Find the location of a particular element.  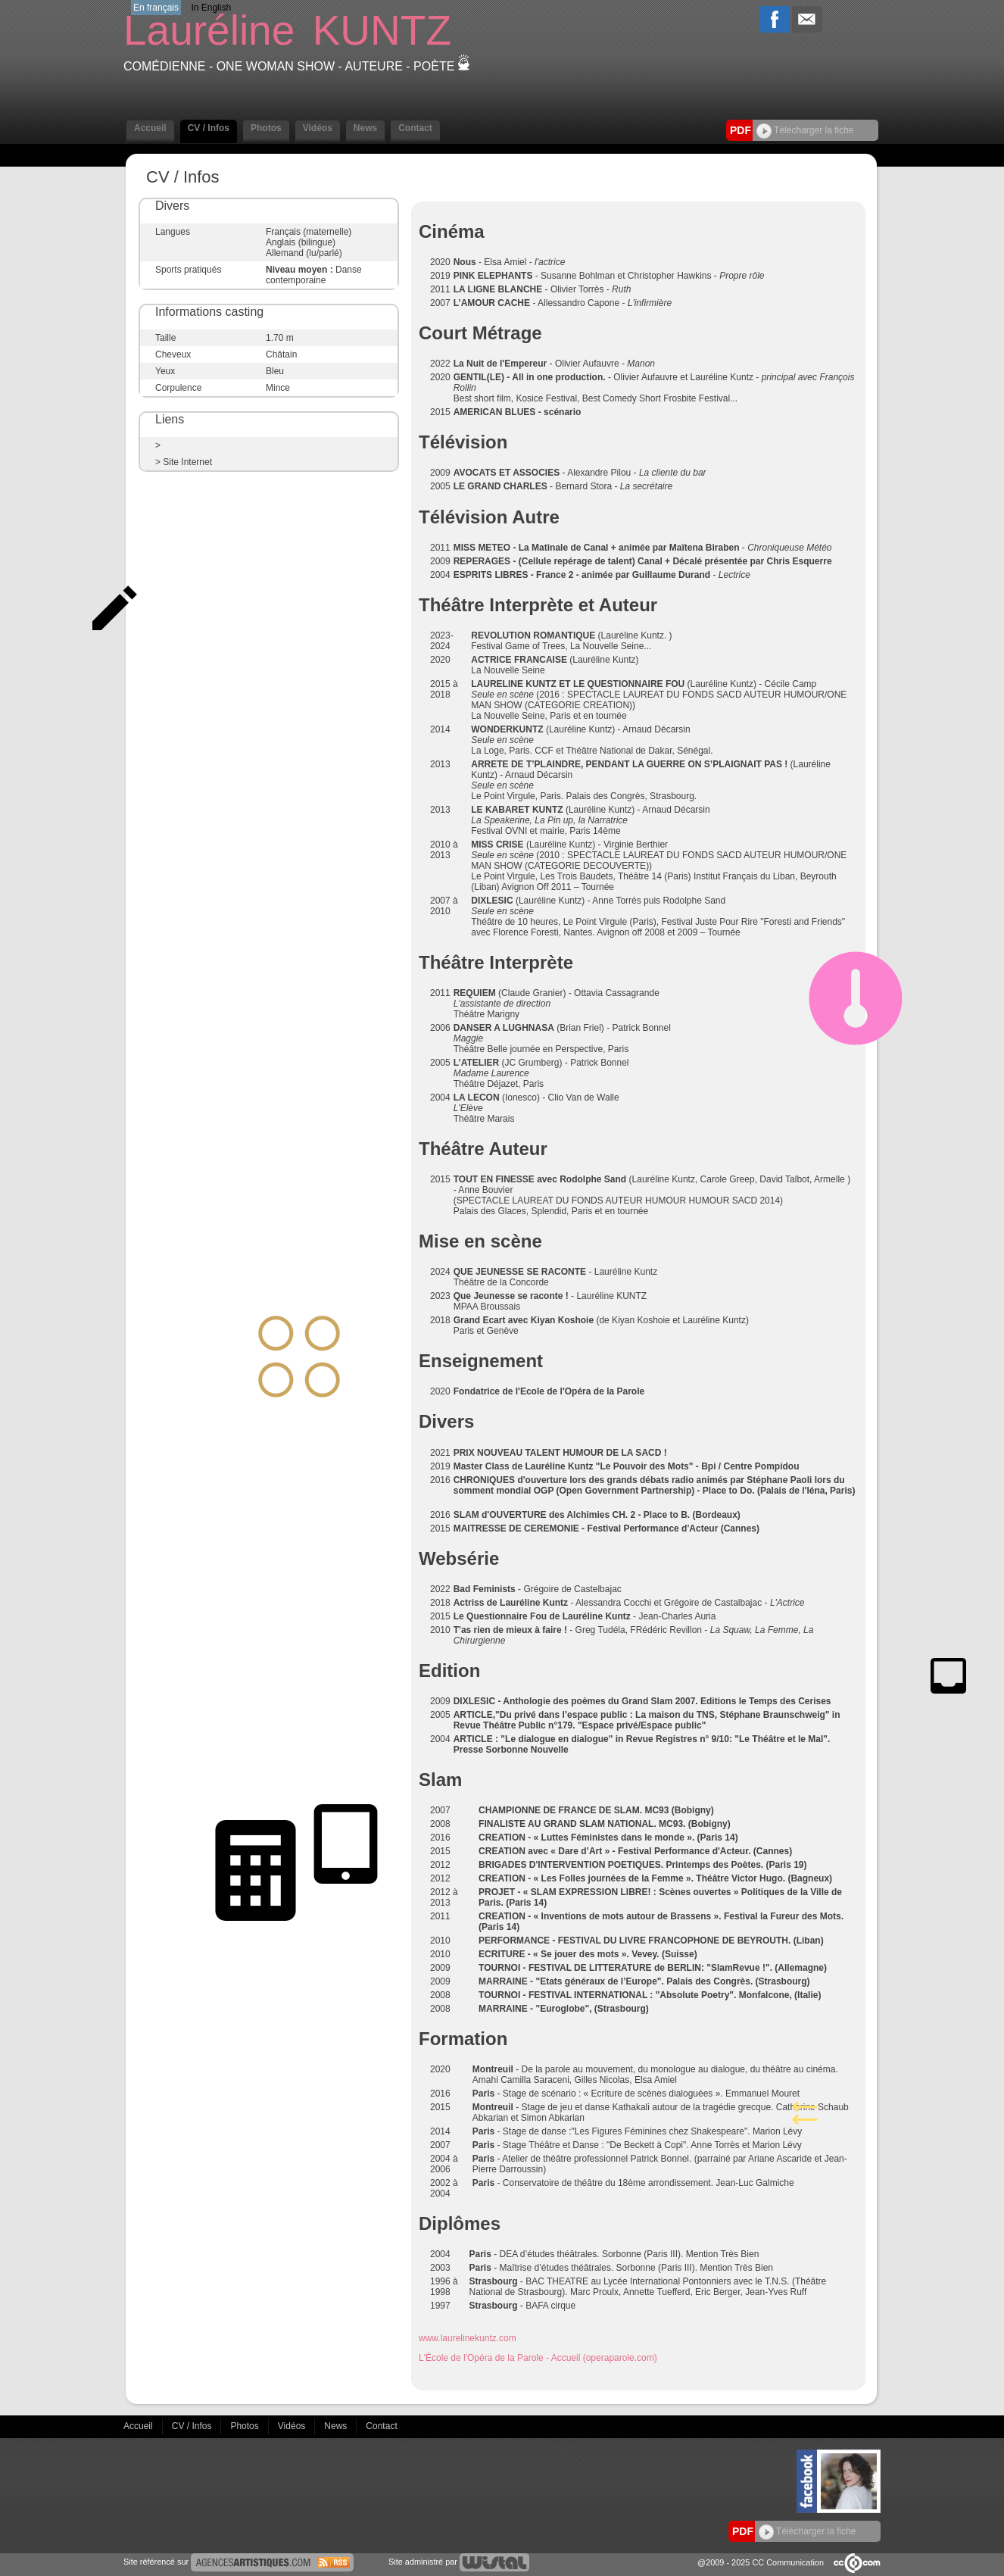

edit this item is located at coordinates (114, 607).